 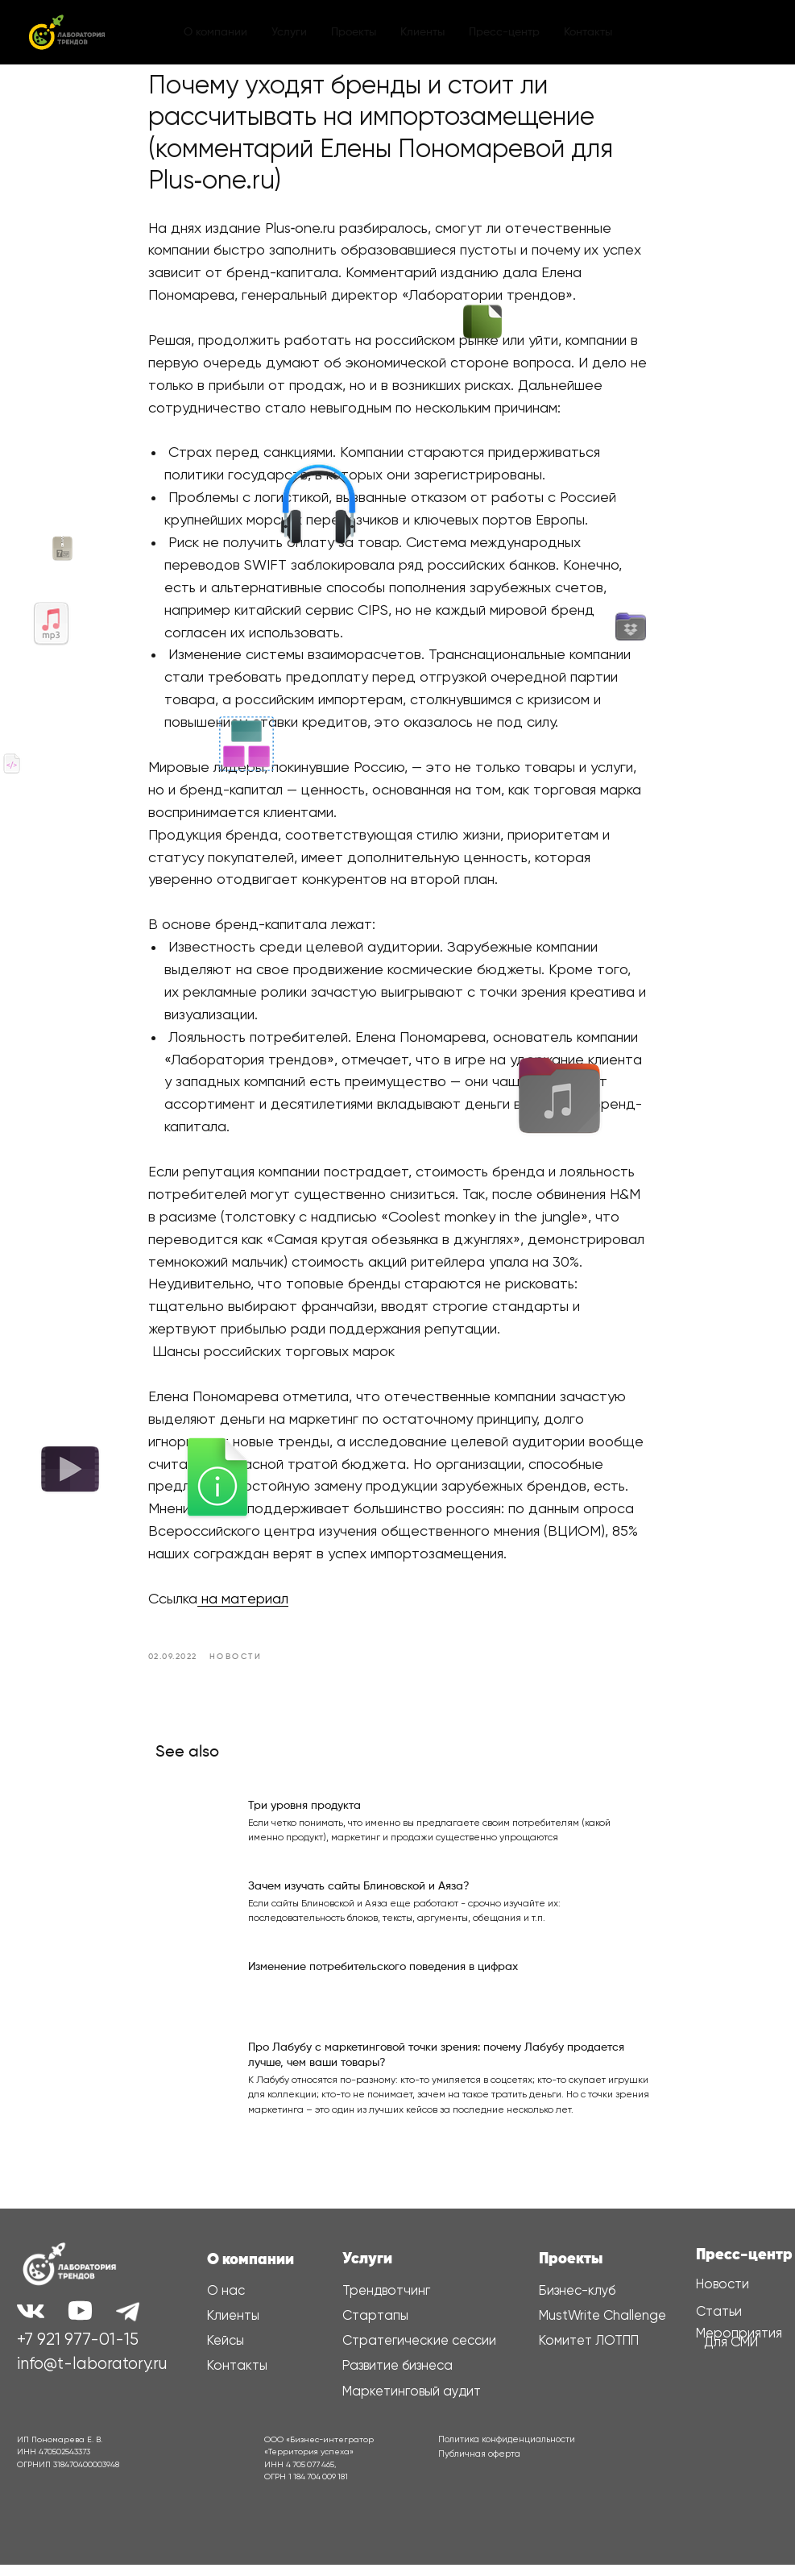 I want to click on open your dropbox synced folder, so click(x=631, y=626).